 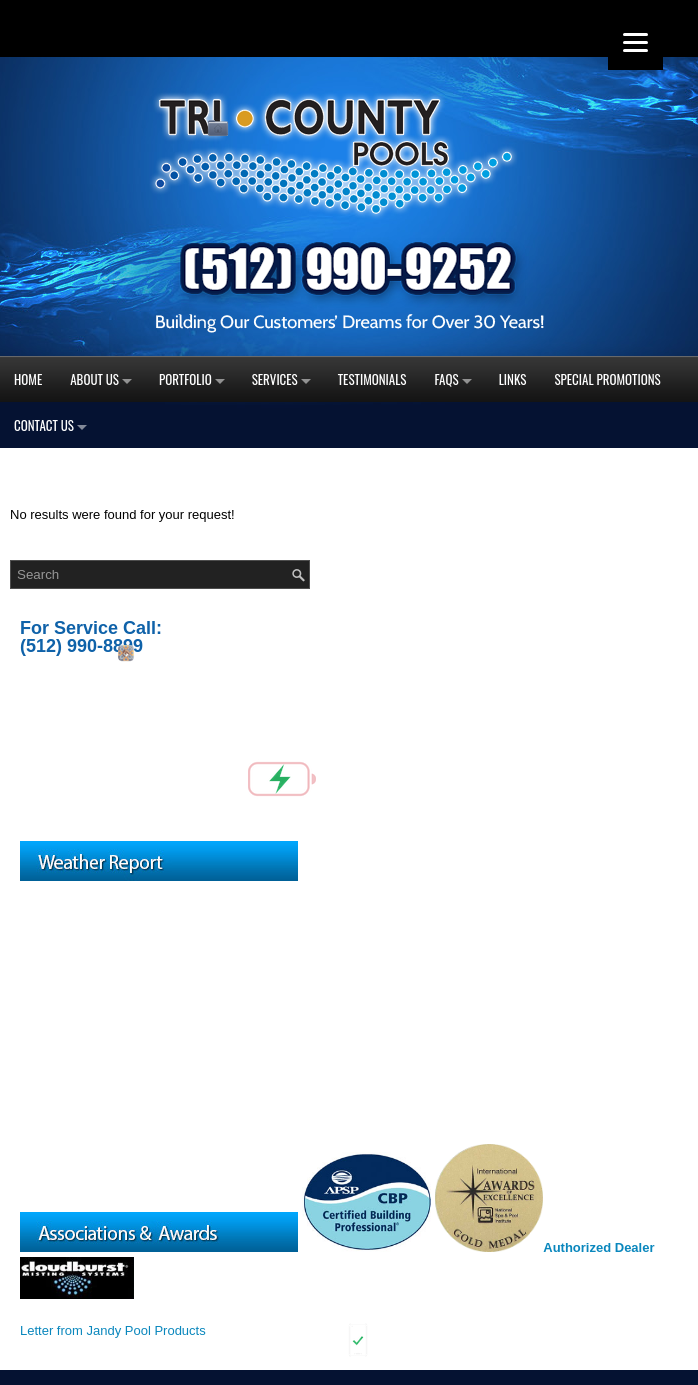 What do you see at coordinates (358, 1340) in the screenshot?
I see `smartphone successfully connected` at bounding box center [358, 1340].